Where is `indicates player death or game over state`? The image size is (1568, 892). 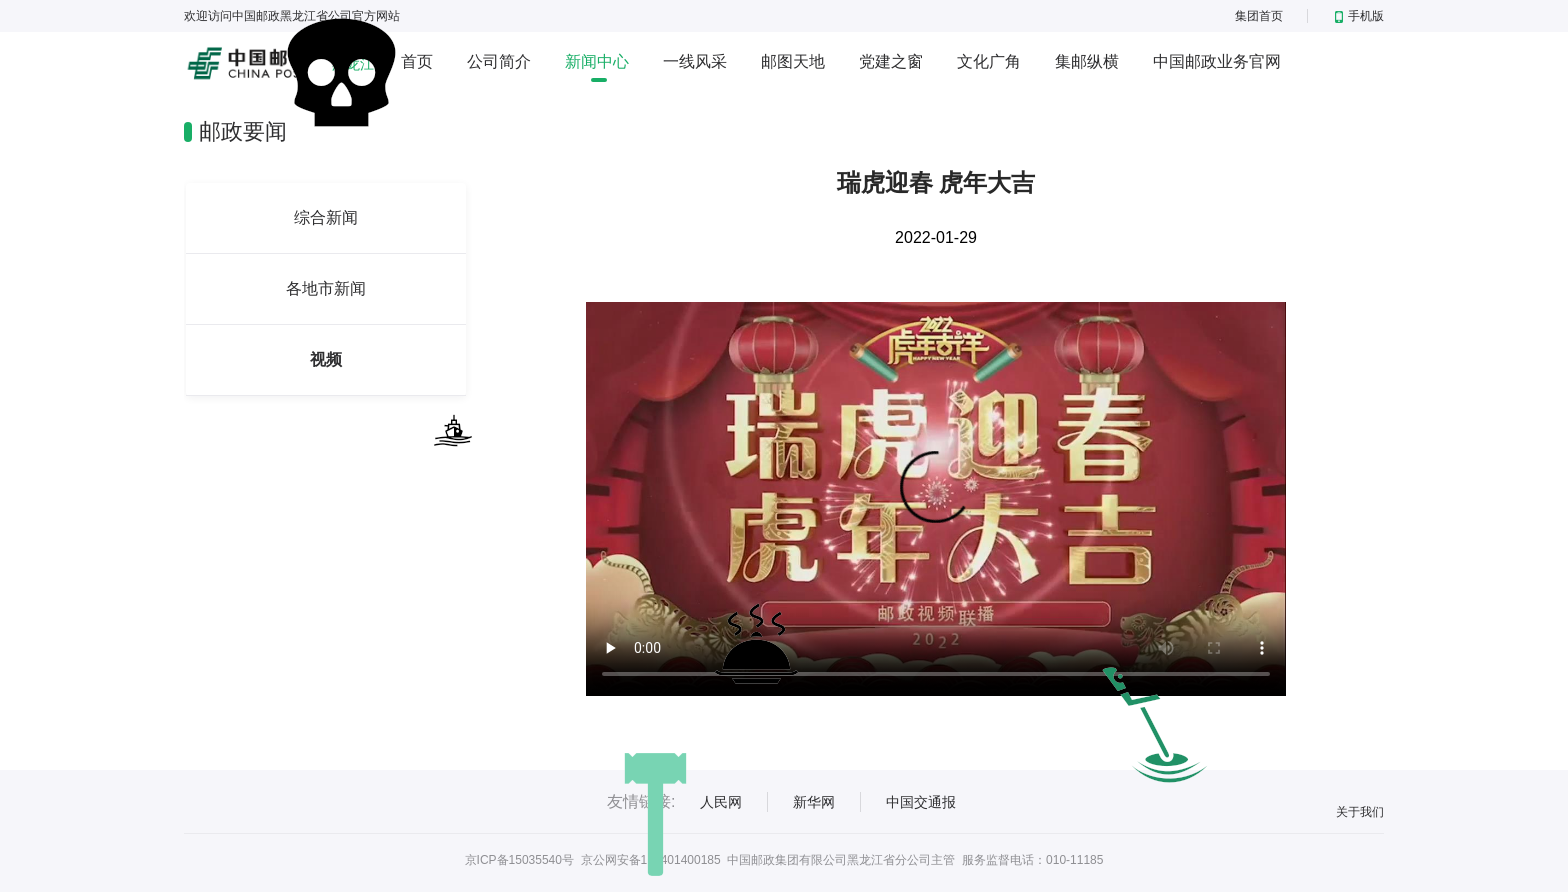 indicates player death or game over state is located at coordinates (341, 72).